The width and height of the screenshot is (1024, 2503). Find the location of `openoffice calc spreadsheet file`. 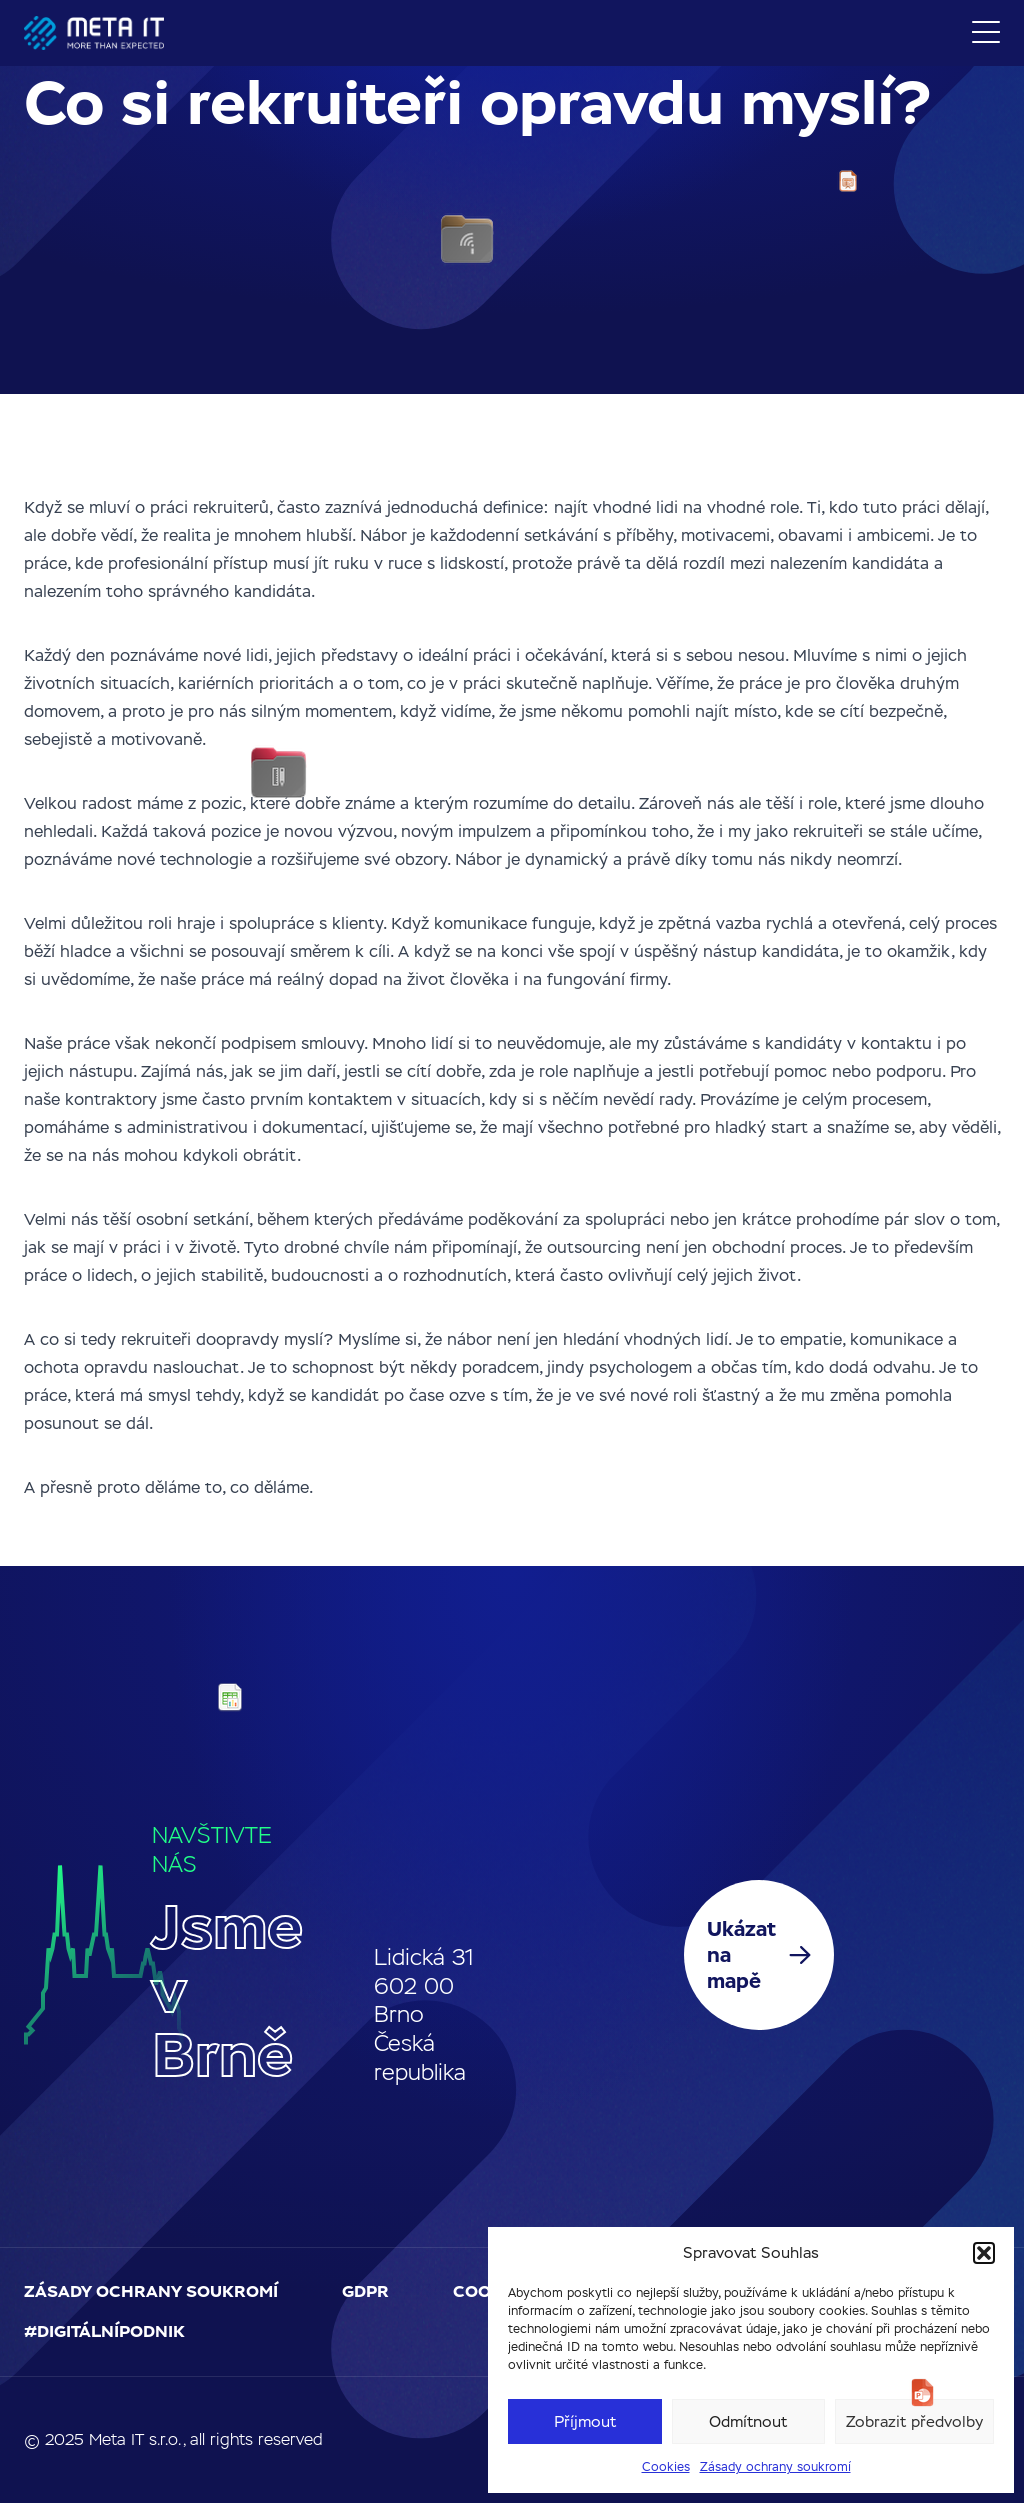

openoffice calc spreadsheet file is located at coordinates (230, 1697).